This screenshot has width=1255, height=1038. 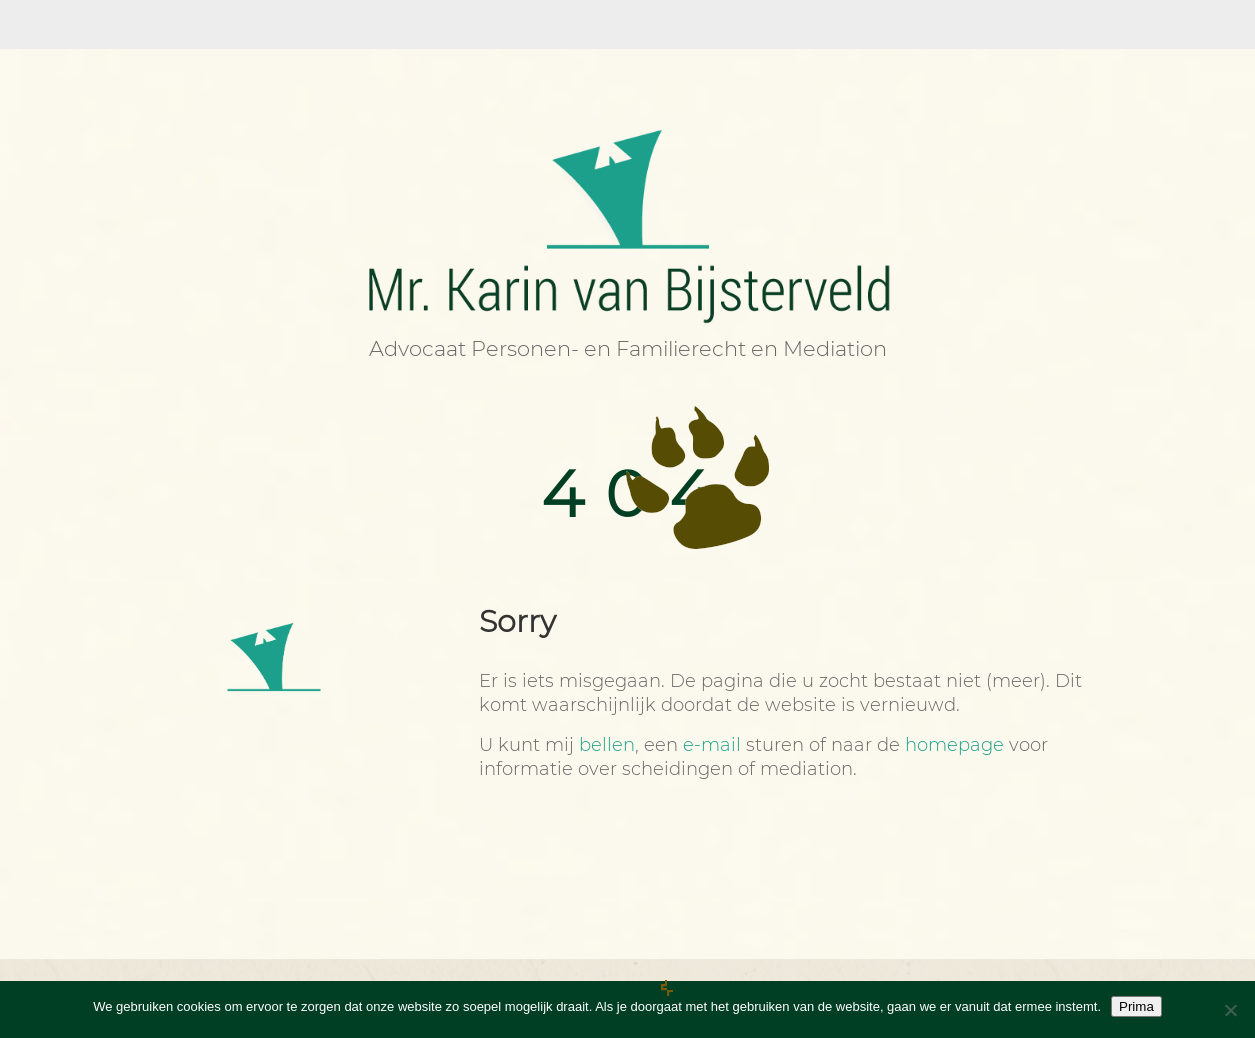 I want to click on deepcool brand logo, so click(x=667, y=988).